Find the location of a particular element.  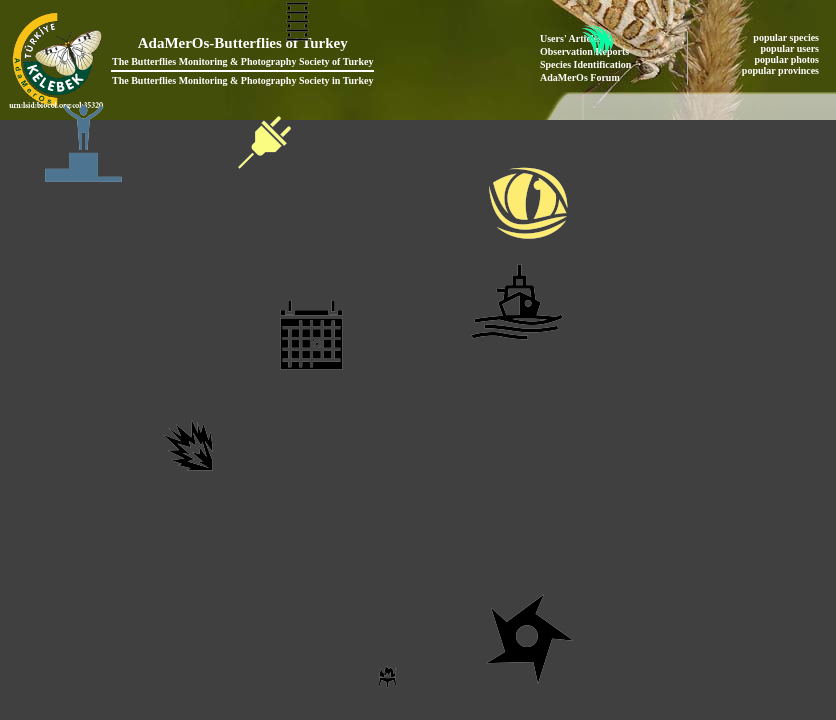

view competition rankings or leaderboard is located at coordinates (83, 143).